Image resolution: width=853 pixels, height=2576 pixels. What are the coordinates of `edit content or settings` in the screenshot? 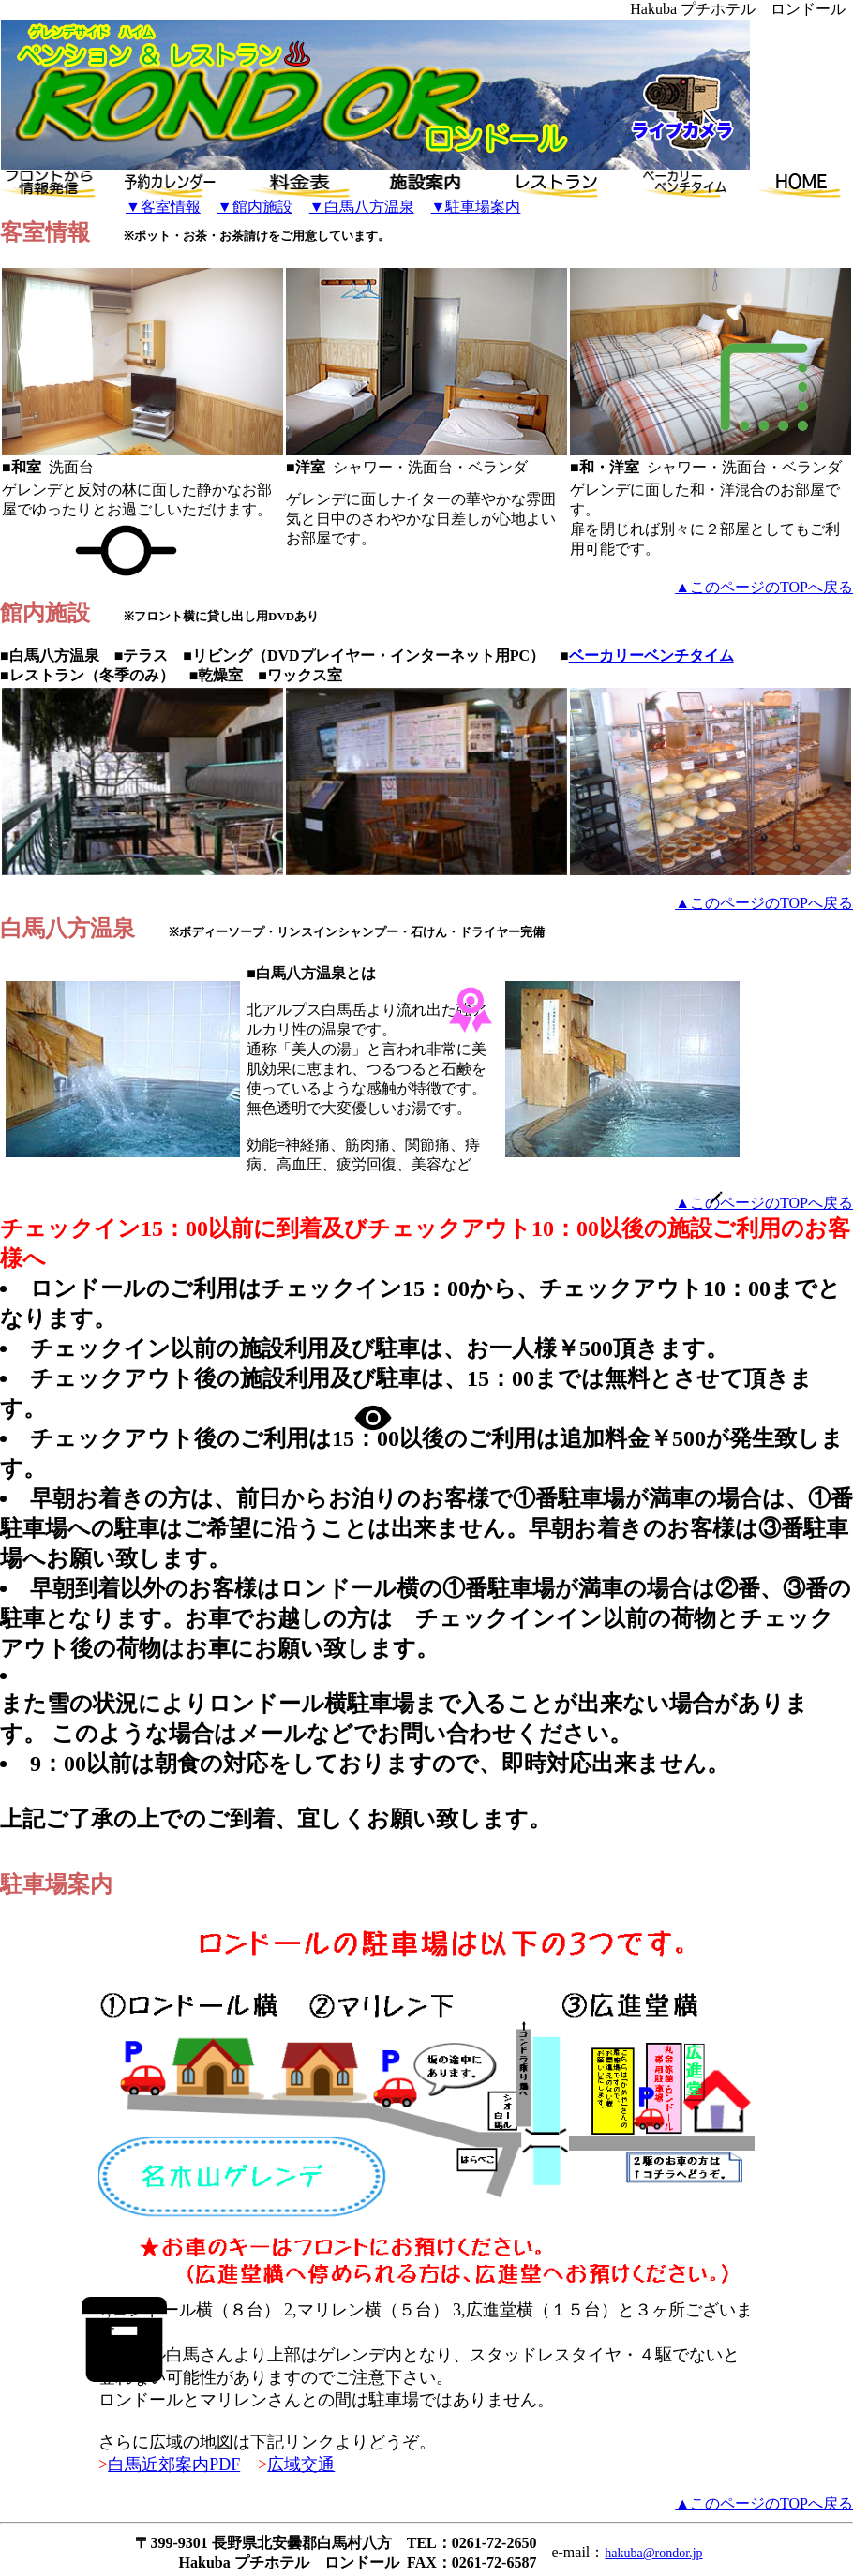 It's located at (716, 1198).